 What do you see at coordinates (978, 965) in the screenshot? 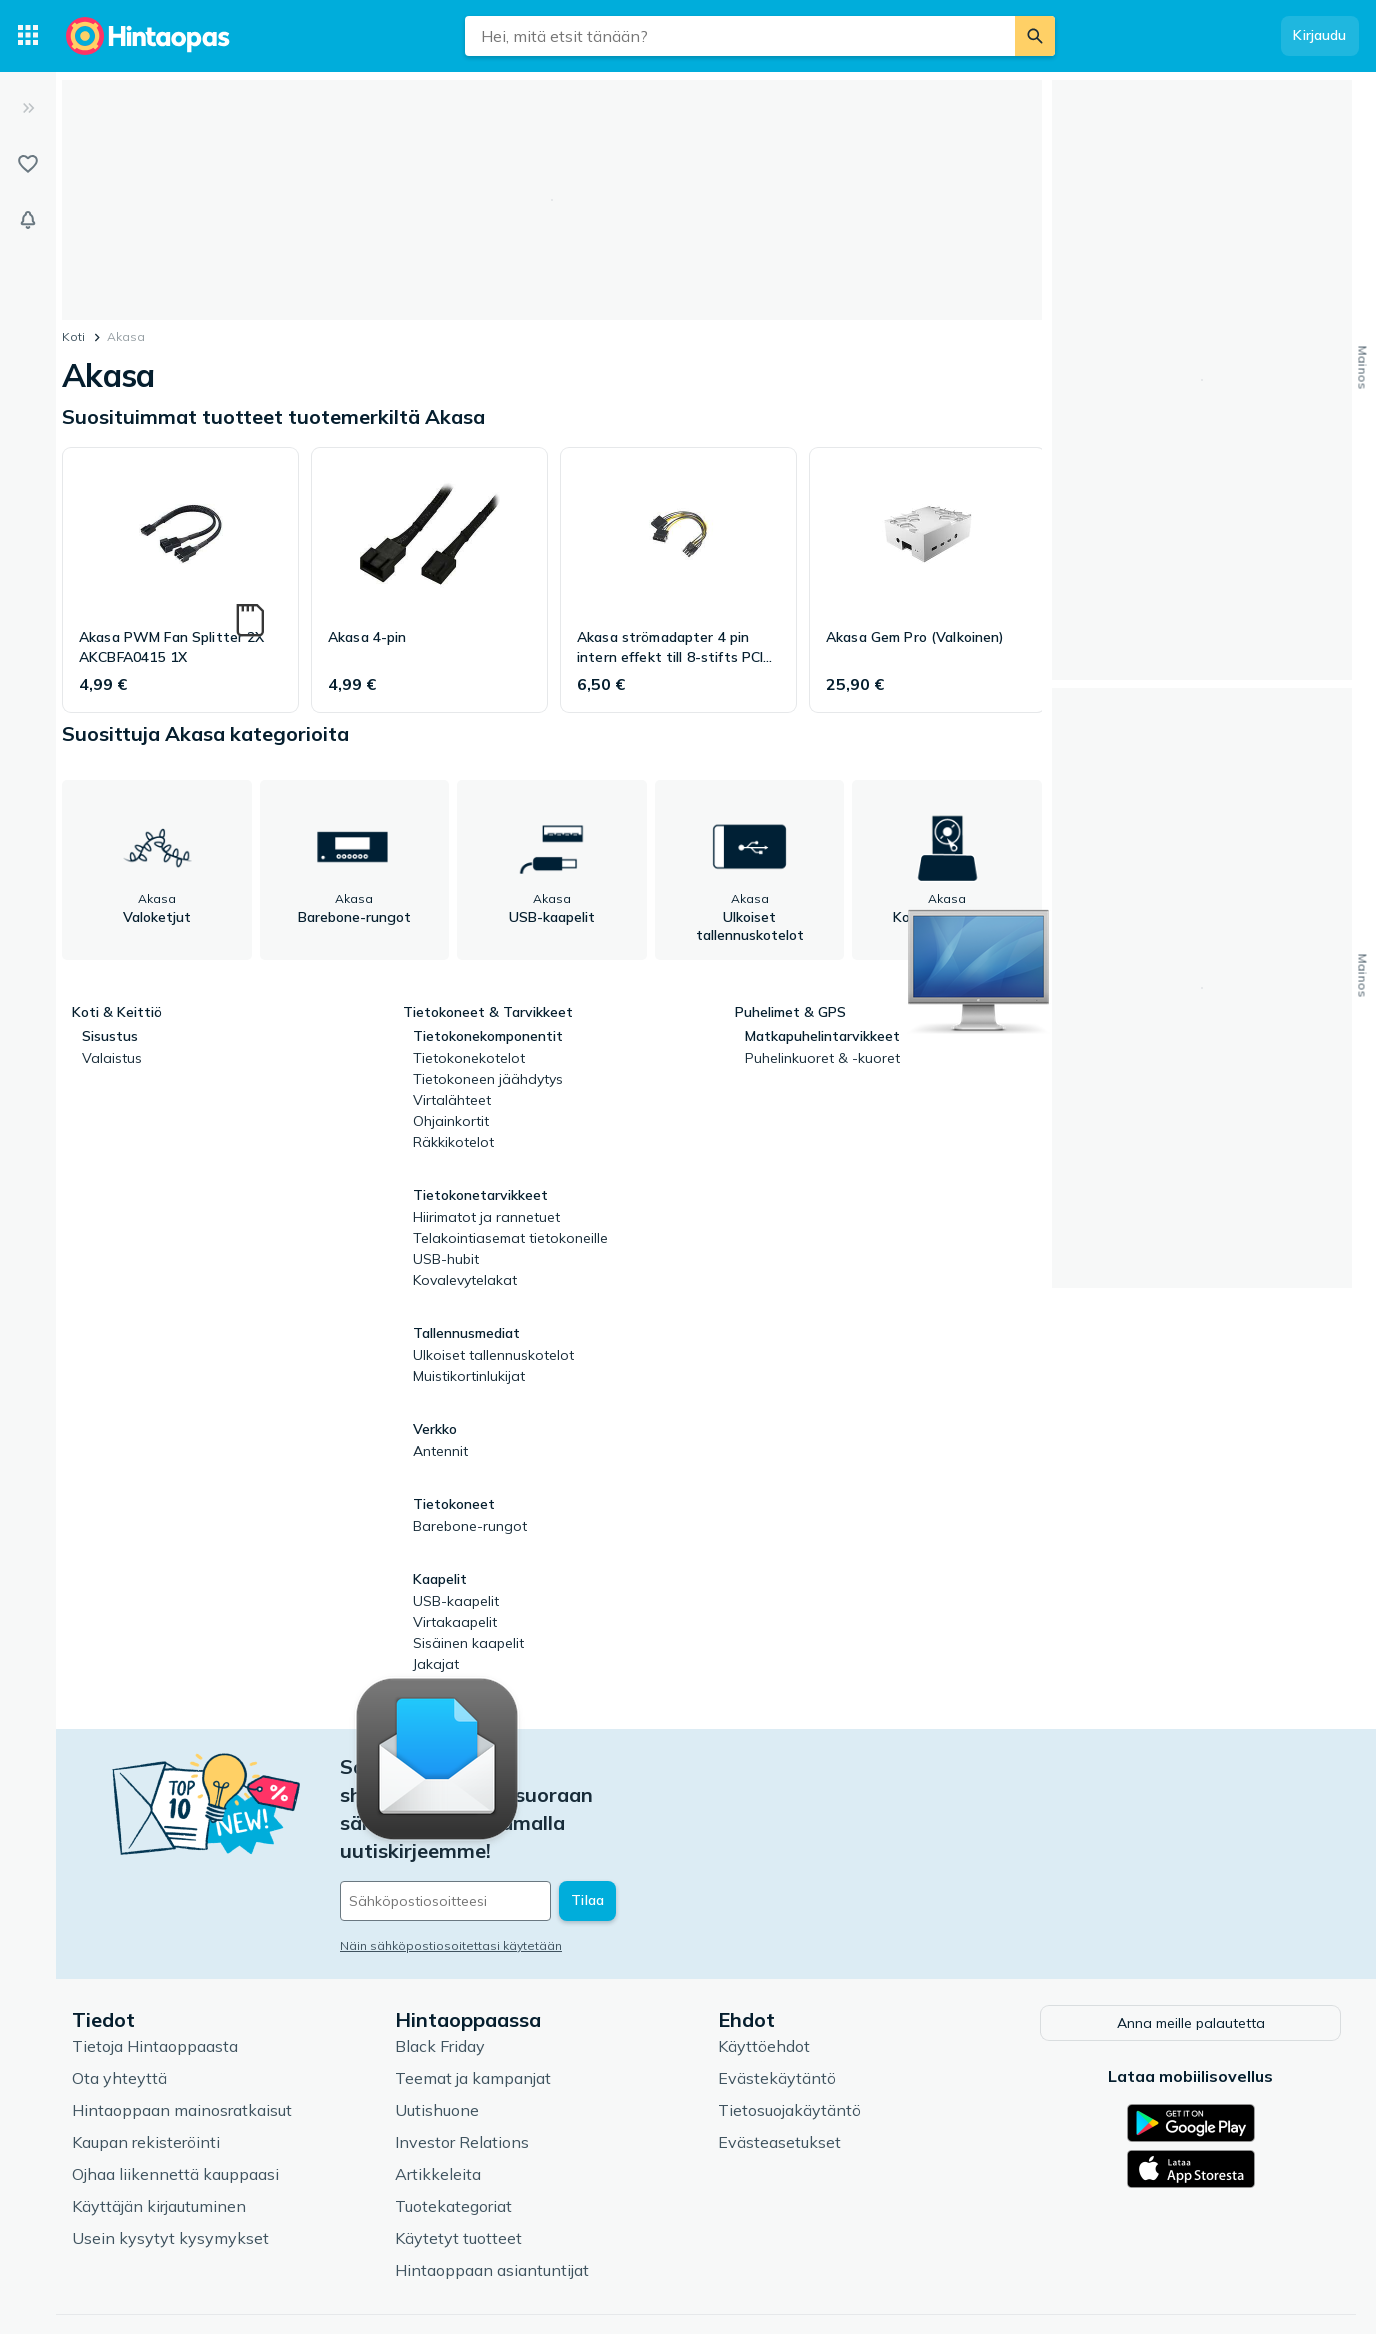
I see `apple cinema display monitor` at bounding box center [978, 965].